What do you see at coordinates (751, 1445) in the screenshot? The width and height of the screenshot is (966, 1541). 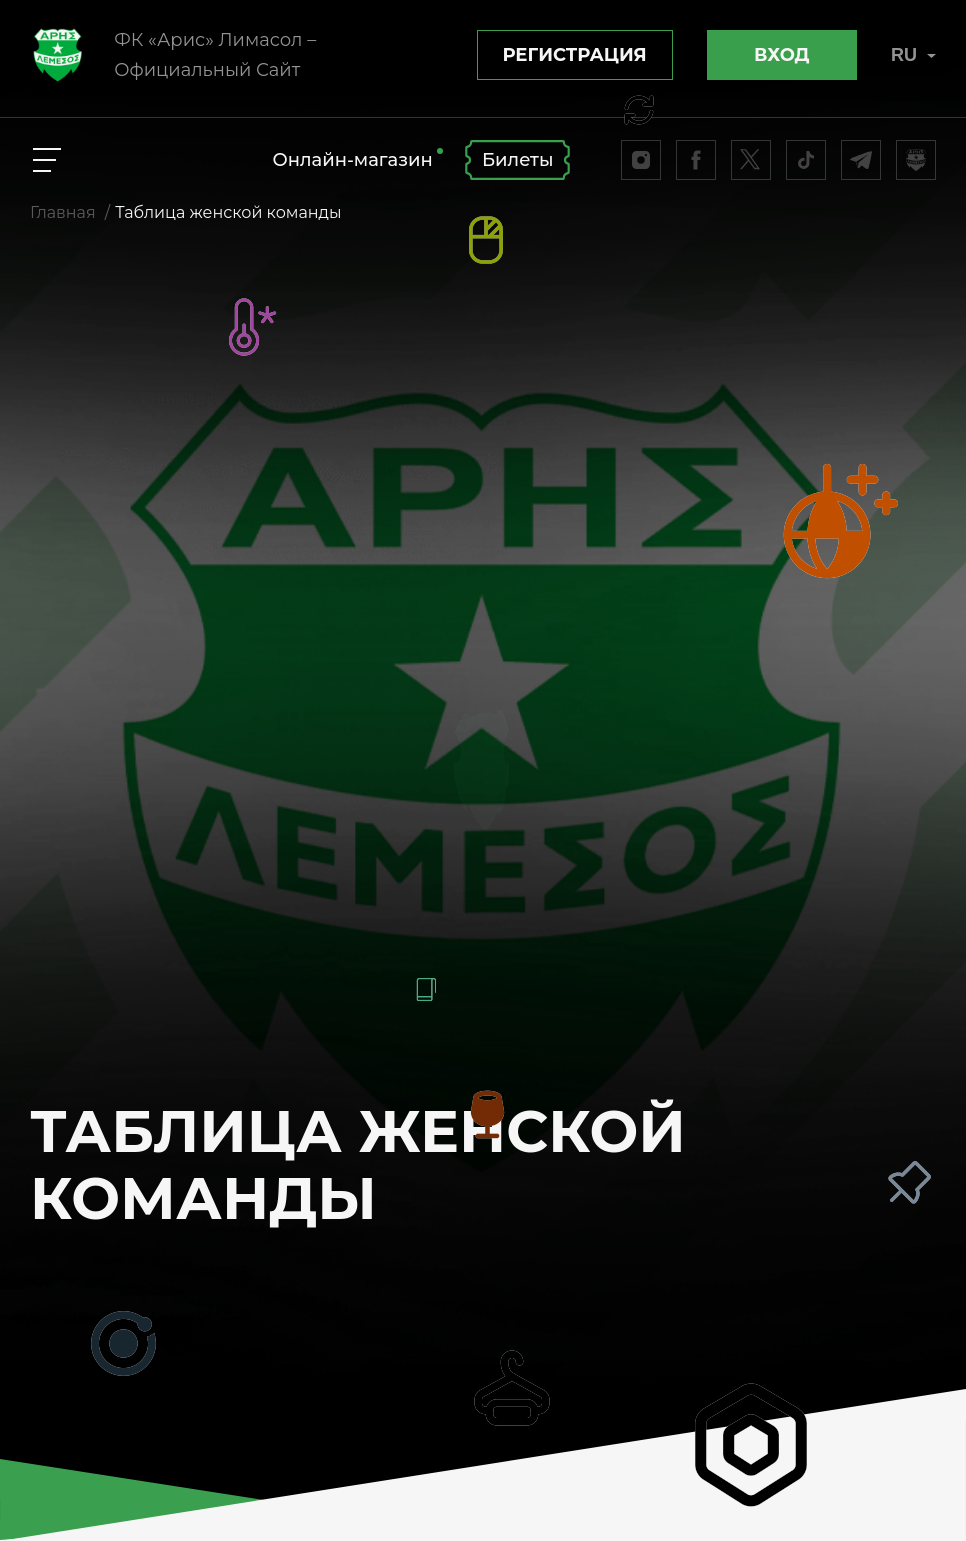 I see `access assembly or component management` at bounding box center [751, 1445].